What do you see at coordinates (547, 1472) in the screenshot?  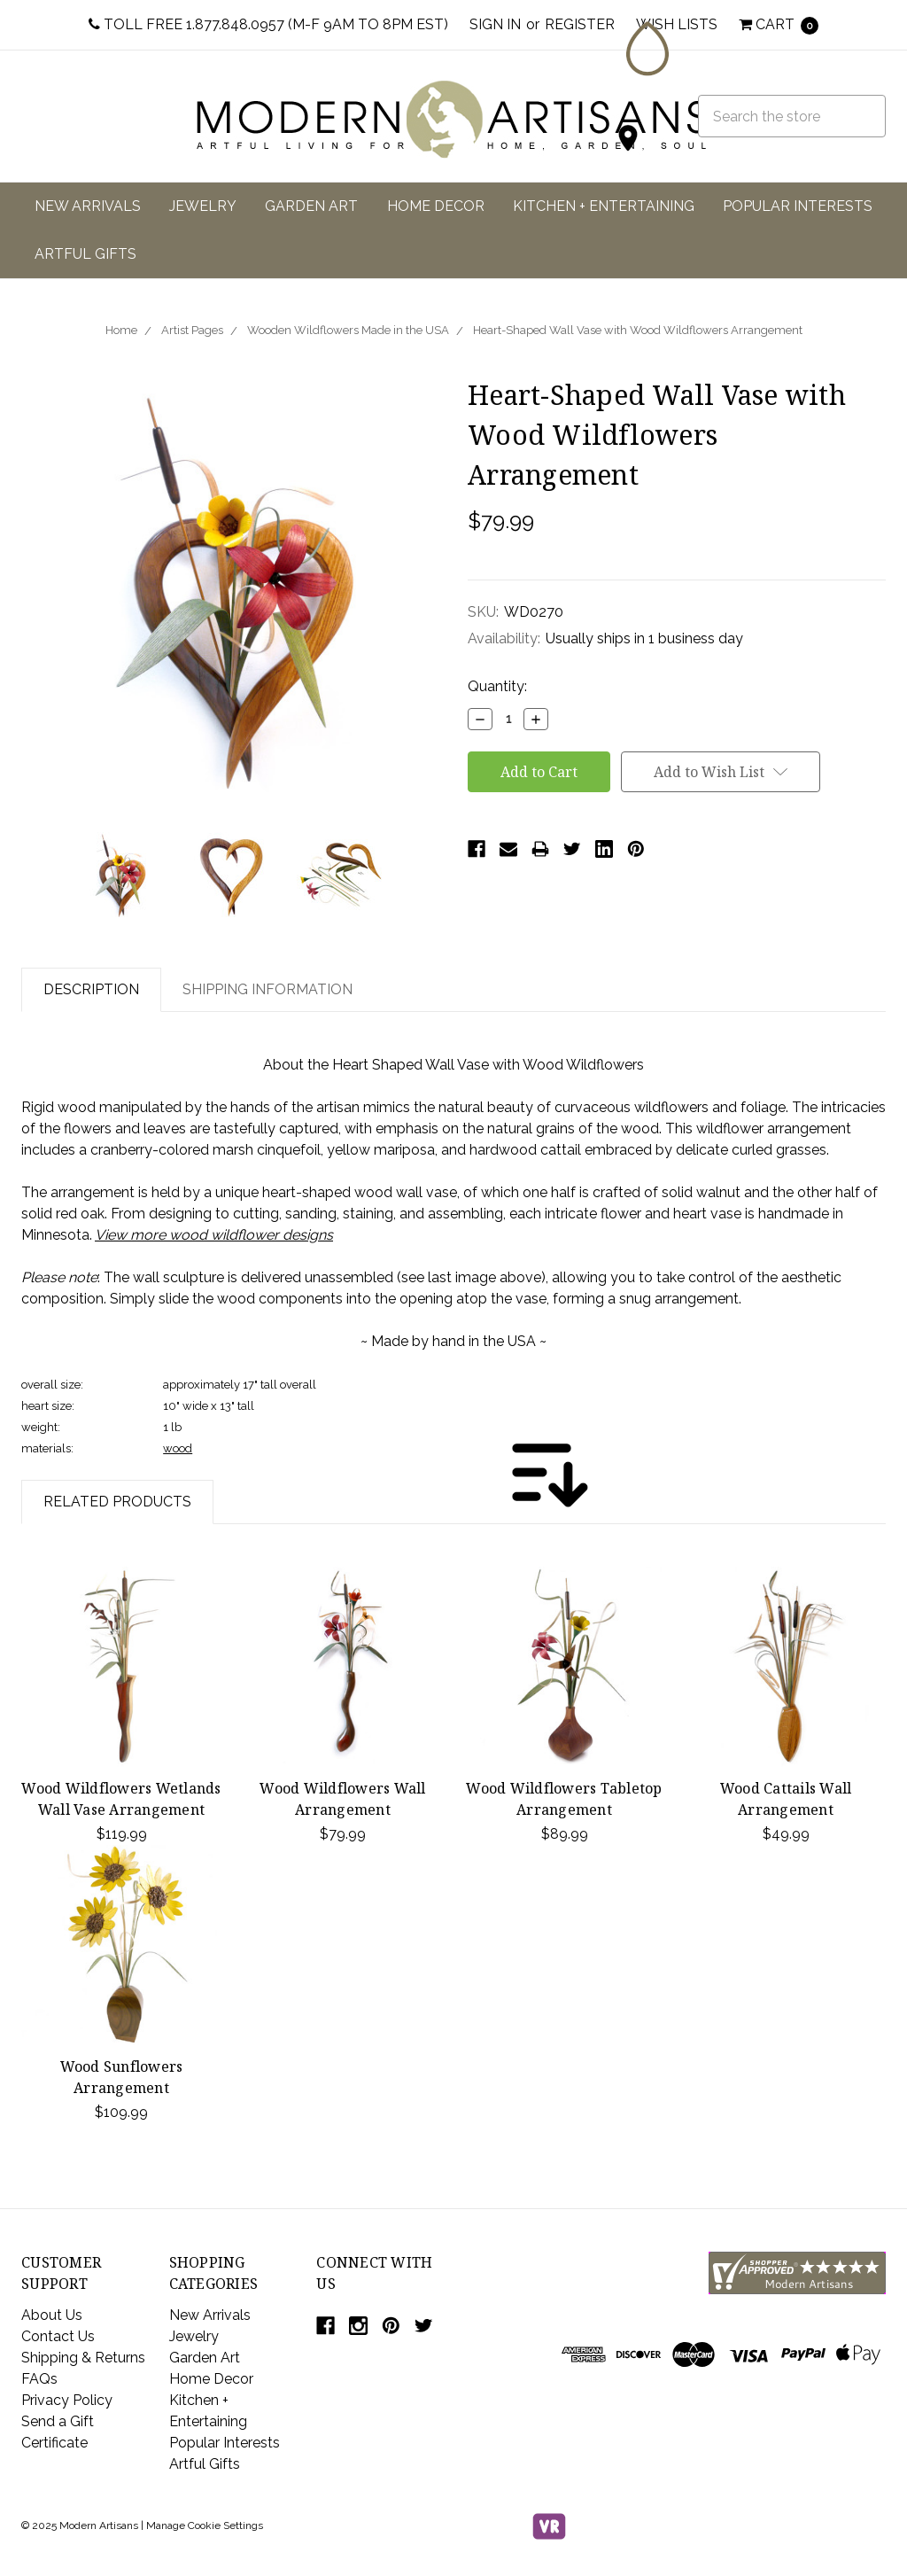 I see `sort items in ascending order` at bounding box center [547, 1472].